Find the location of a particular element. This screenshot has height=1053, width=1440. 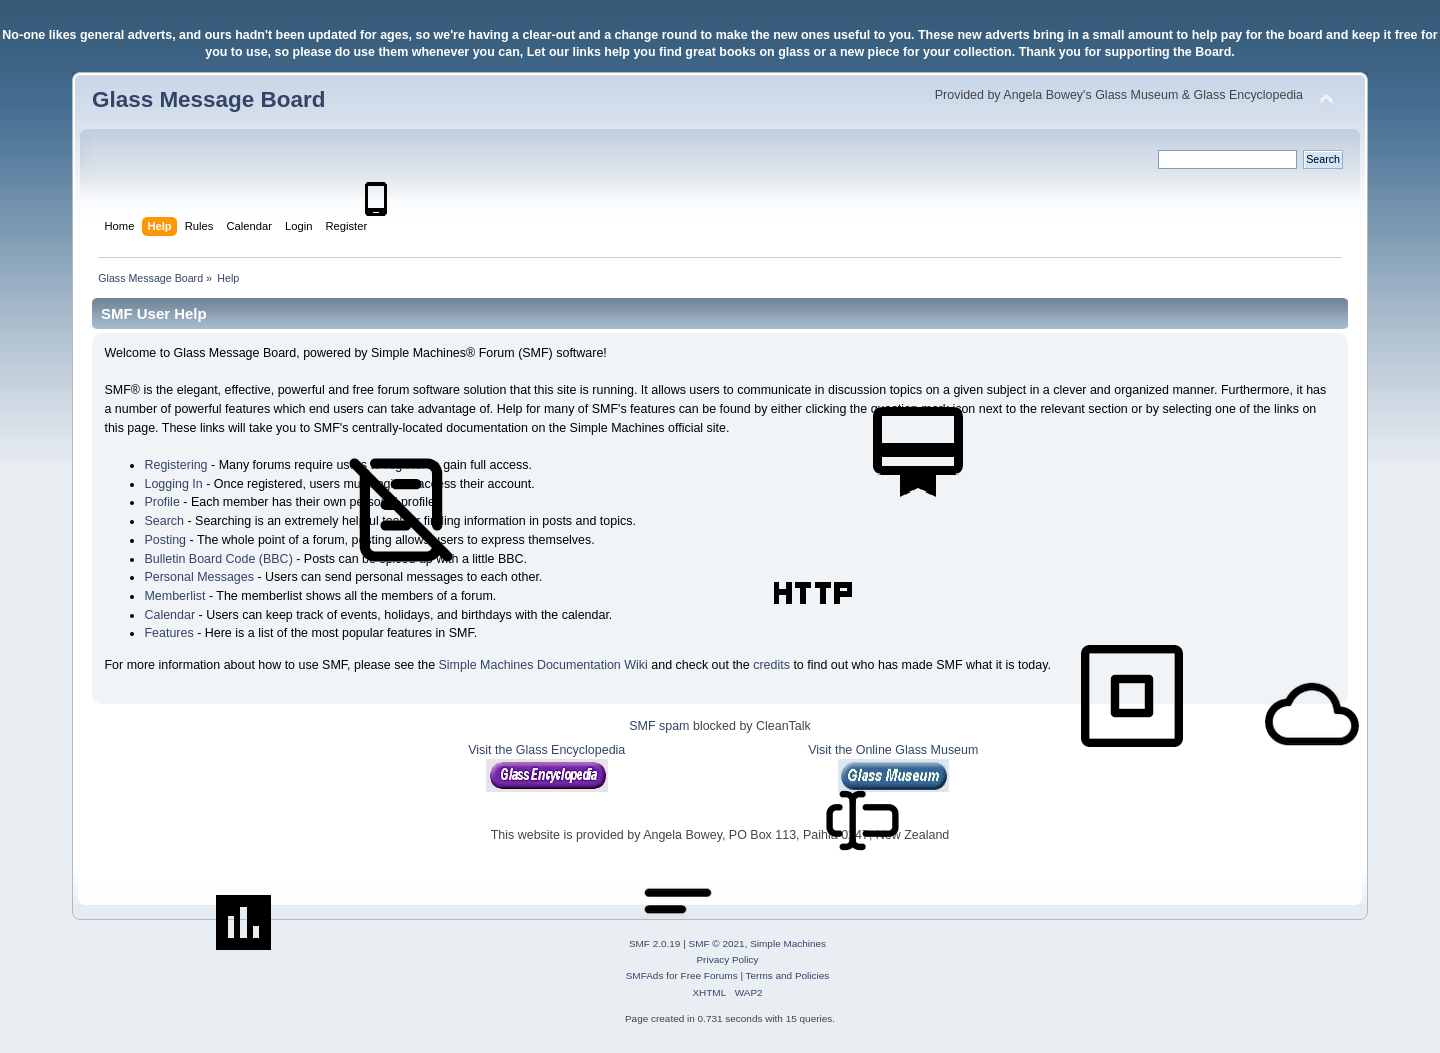

square payment or point-of-sale app is located at coordinates (1132, 696).